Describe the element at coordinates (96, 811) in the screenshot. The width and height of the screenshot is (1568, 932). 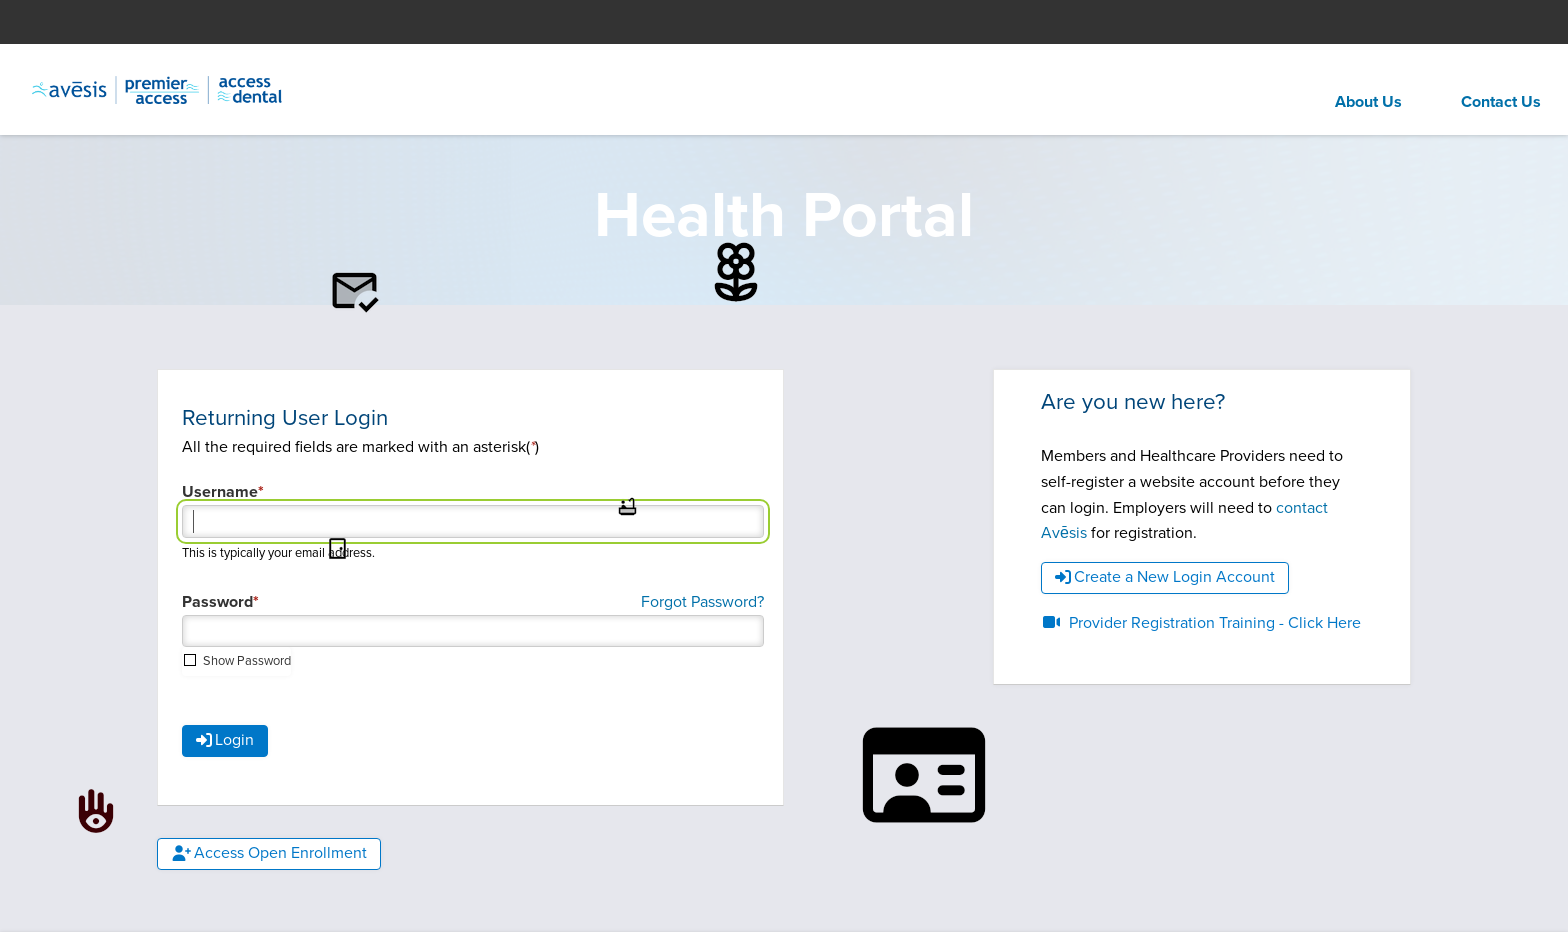
I see `access hand tracking or gesture recognition settings` at that location.